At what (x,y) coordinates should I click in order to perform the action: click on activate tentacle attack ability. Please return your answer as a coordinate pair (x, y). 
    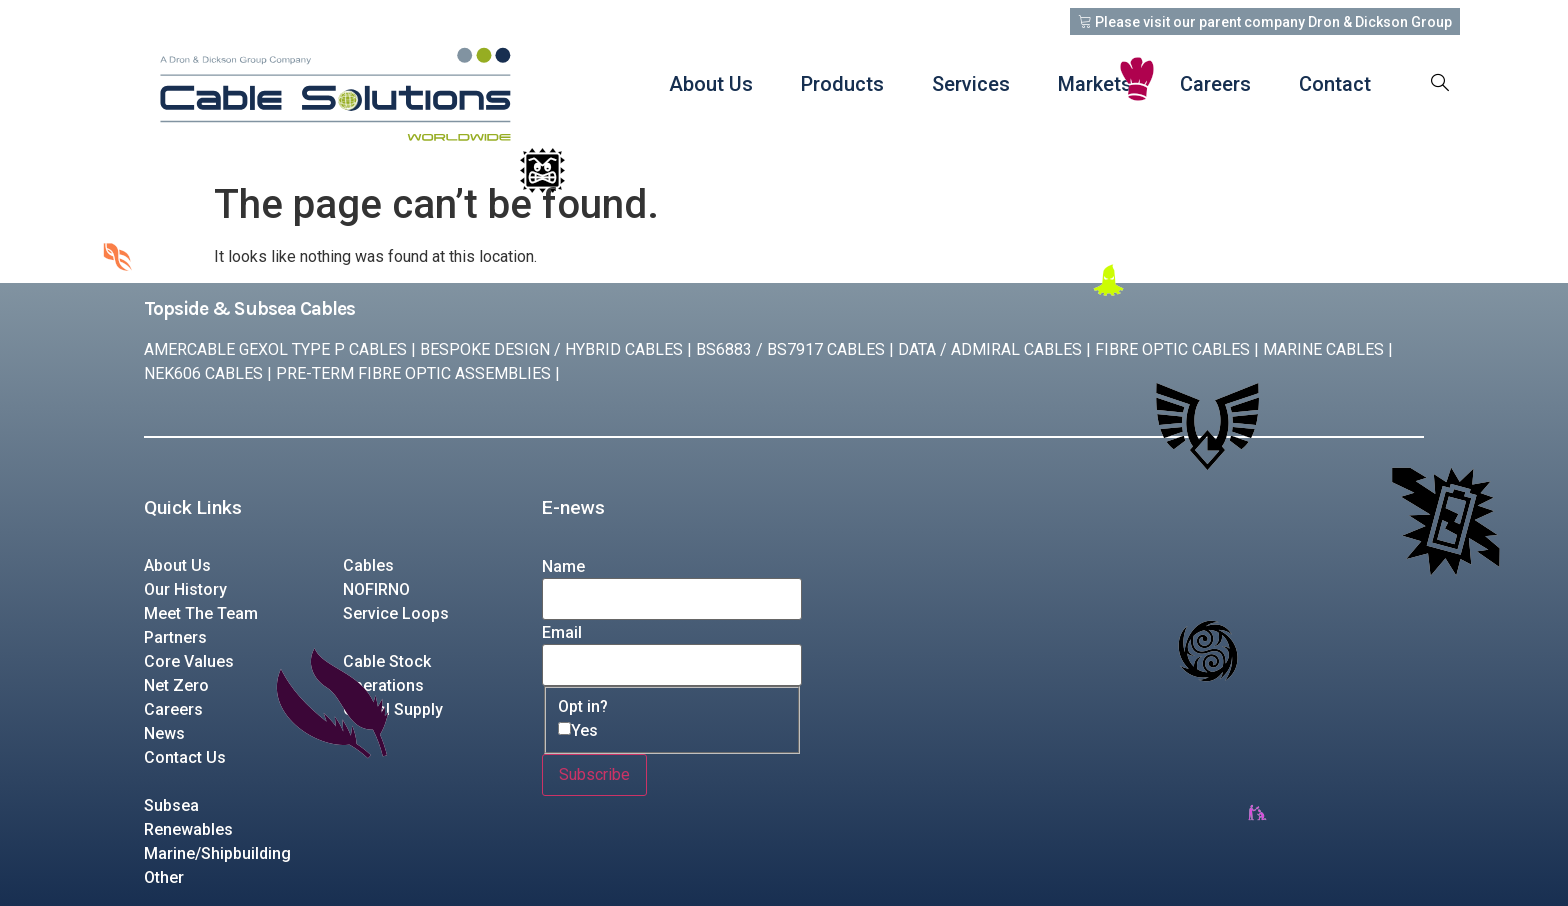
    Looking at the image, I should click on (118, 257).